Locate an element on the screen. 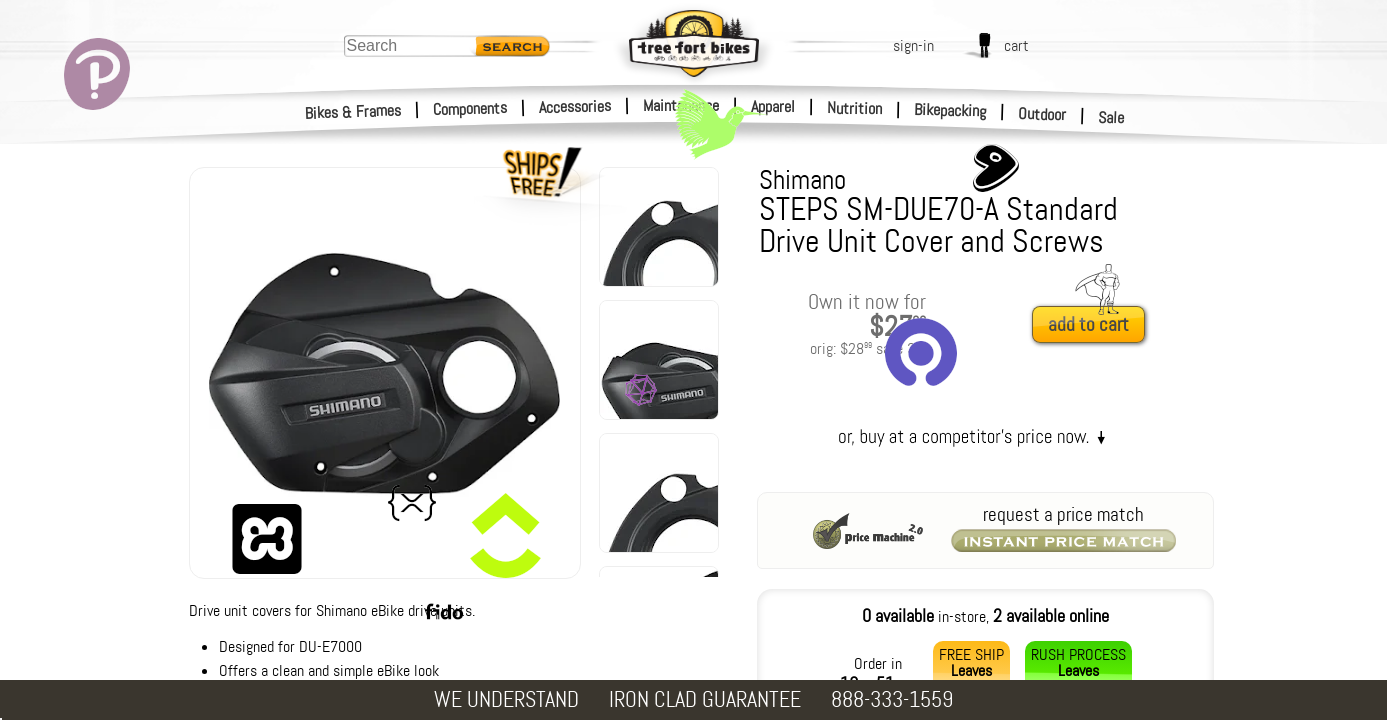  launch xampp local server application is located at coordinates (267, 539).